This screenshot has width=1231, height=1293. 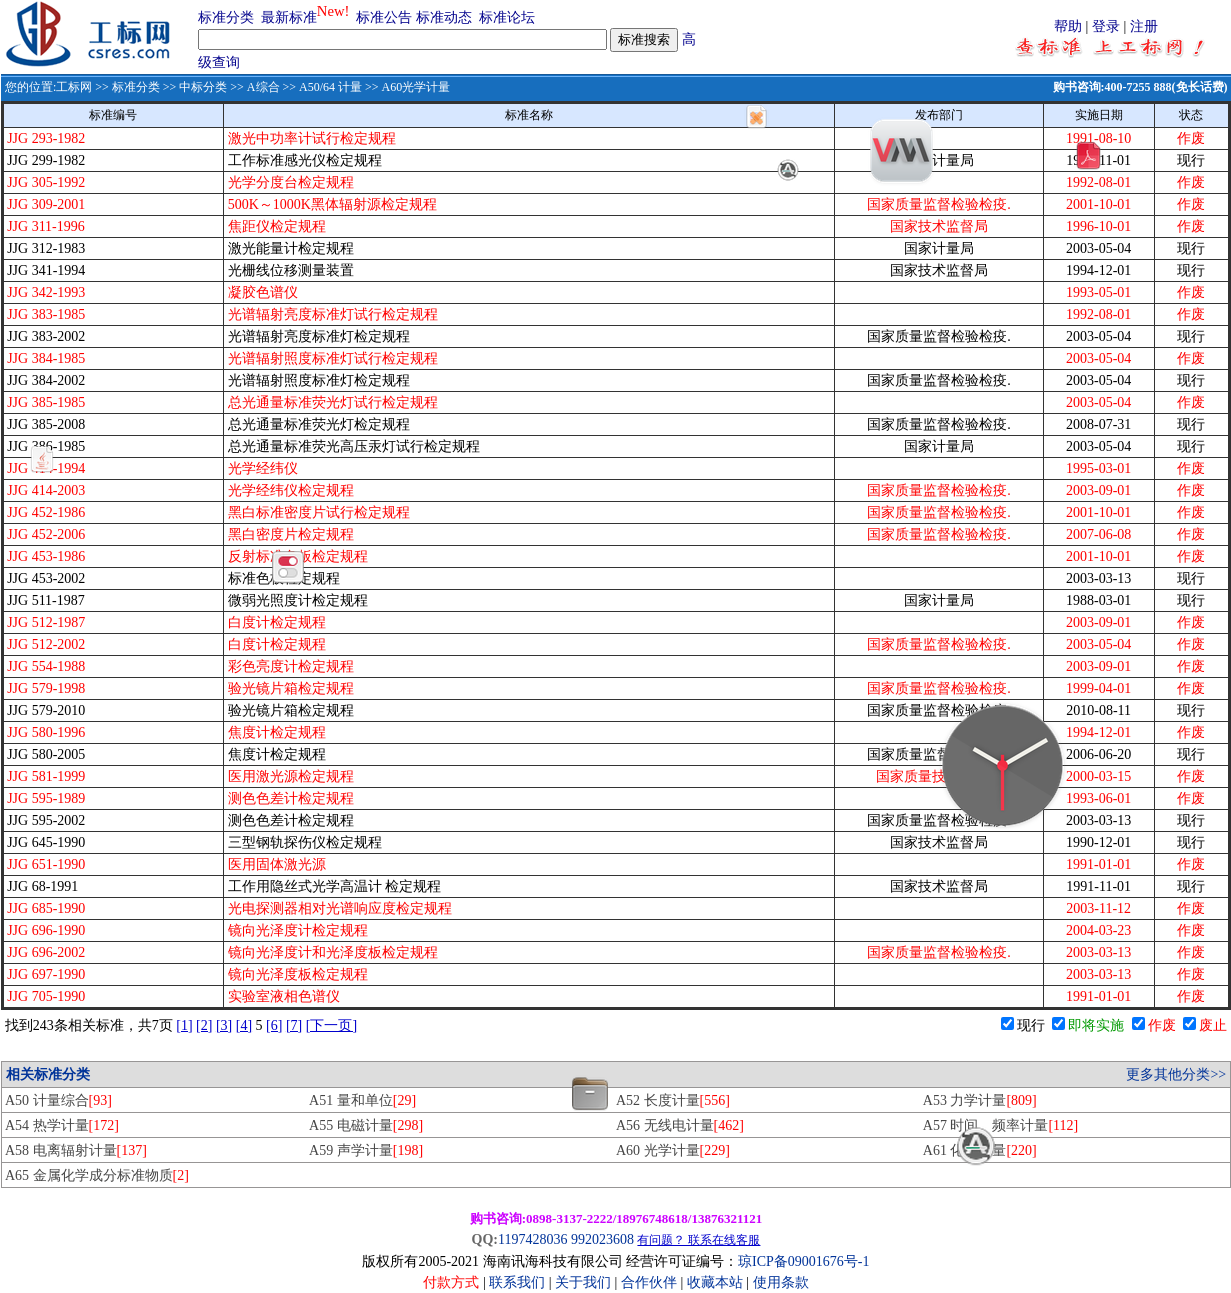 I want to click on open virt-manager virtual machine management app, so click(x=901, y=150).